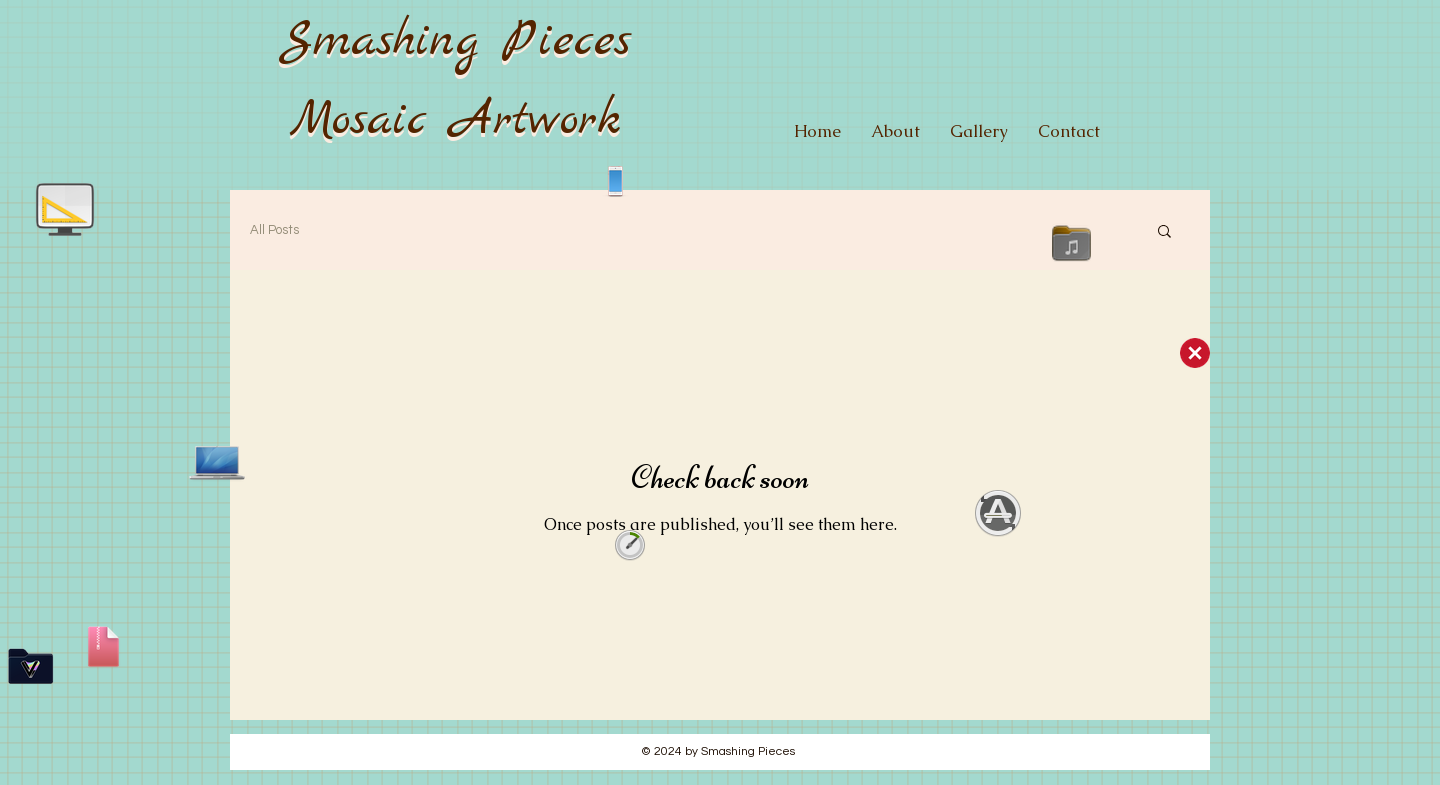 Image resolution: width=1440 pixels, height=785 pixels. What do you see at coordinates (217, 461) in the screenshot?
I see `represents a PowerBook G4 Titanium device` at bounding box center [217, 461].